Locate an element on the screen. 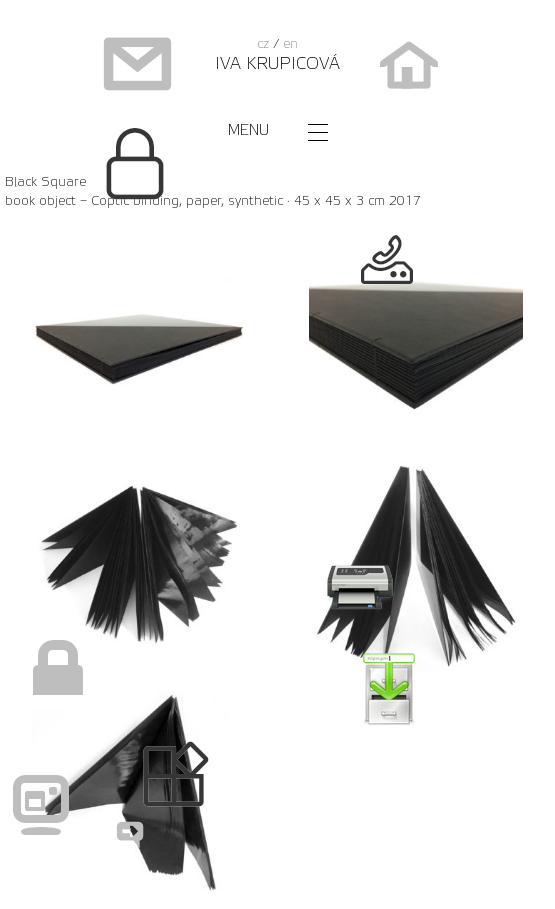 This screenshot has width=555, height=909. indicates a secure connection is located at coordinates (58, 670).